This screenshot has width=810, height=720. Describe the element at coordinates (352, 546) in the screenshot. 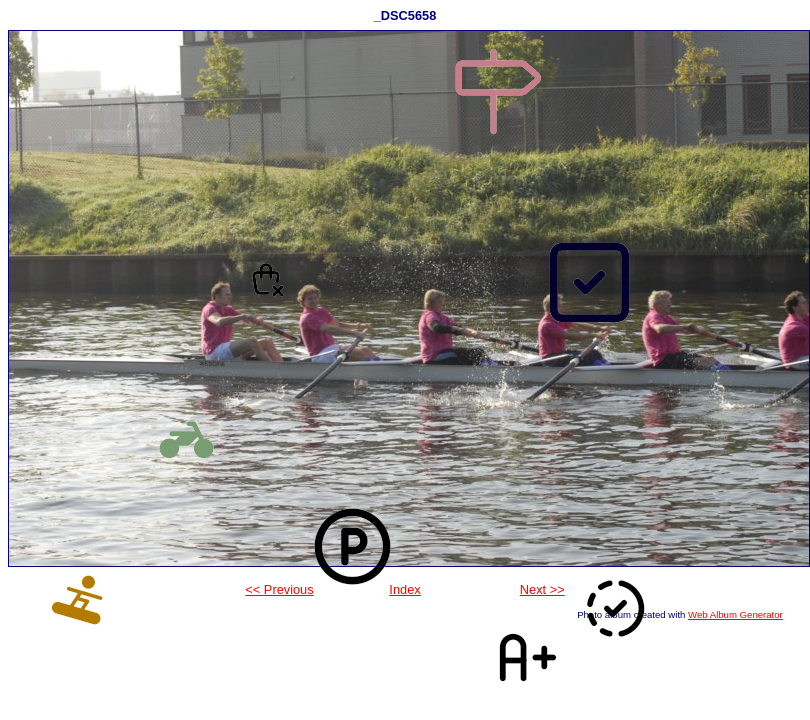

I see `dry clean with perchloroethylene solvent` at that location.